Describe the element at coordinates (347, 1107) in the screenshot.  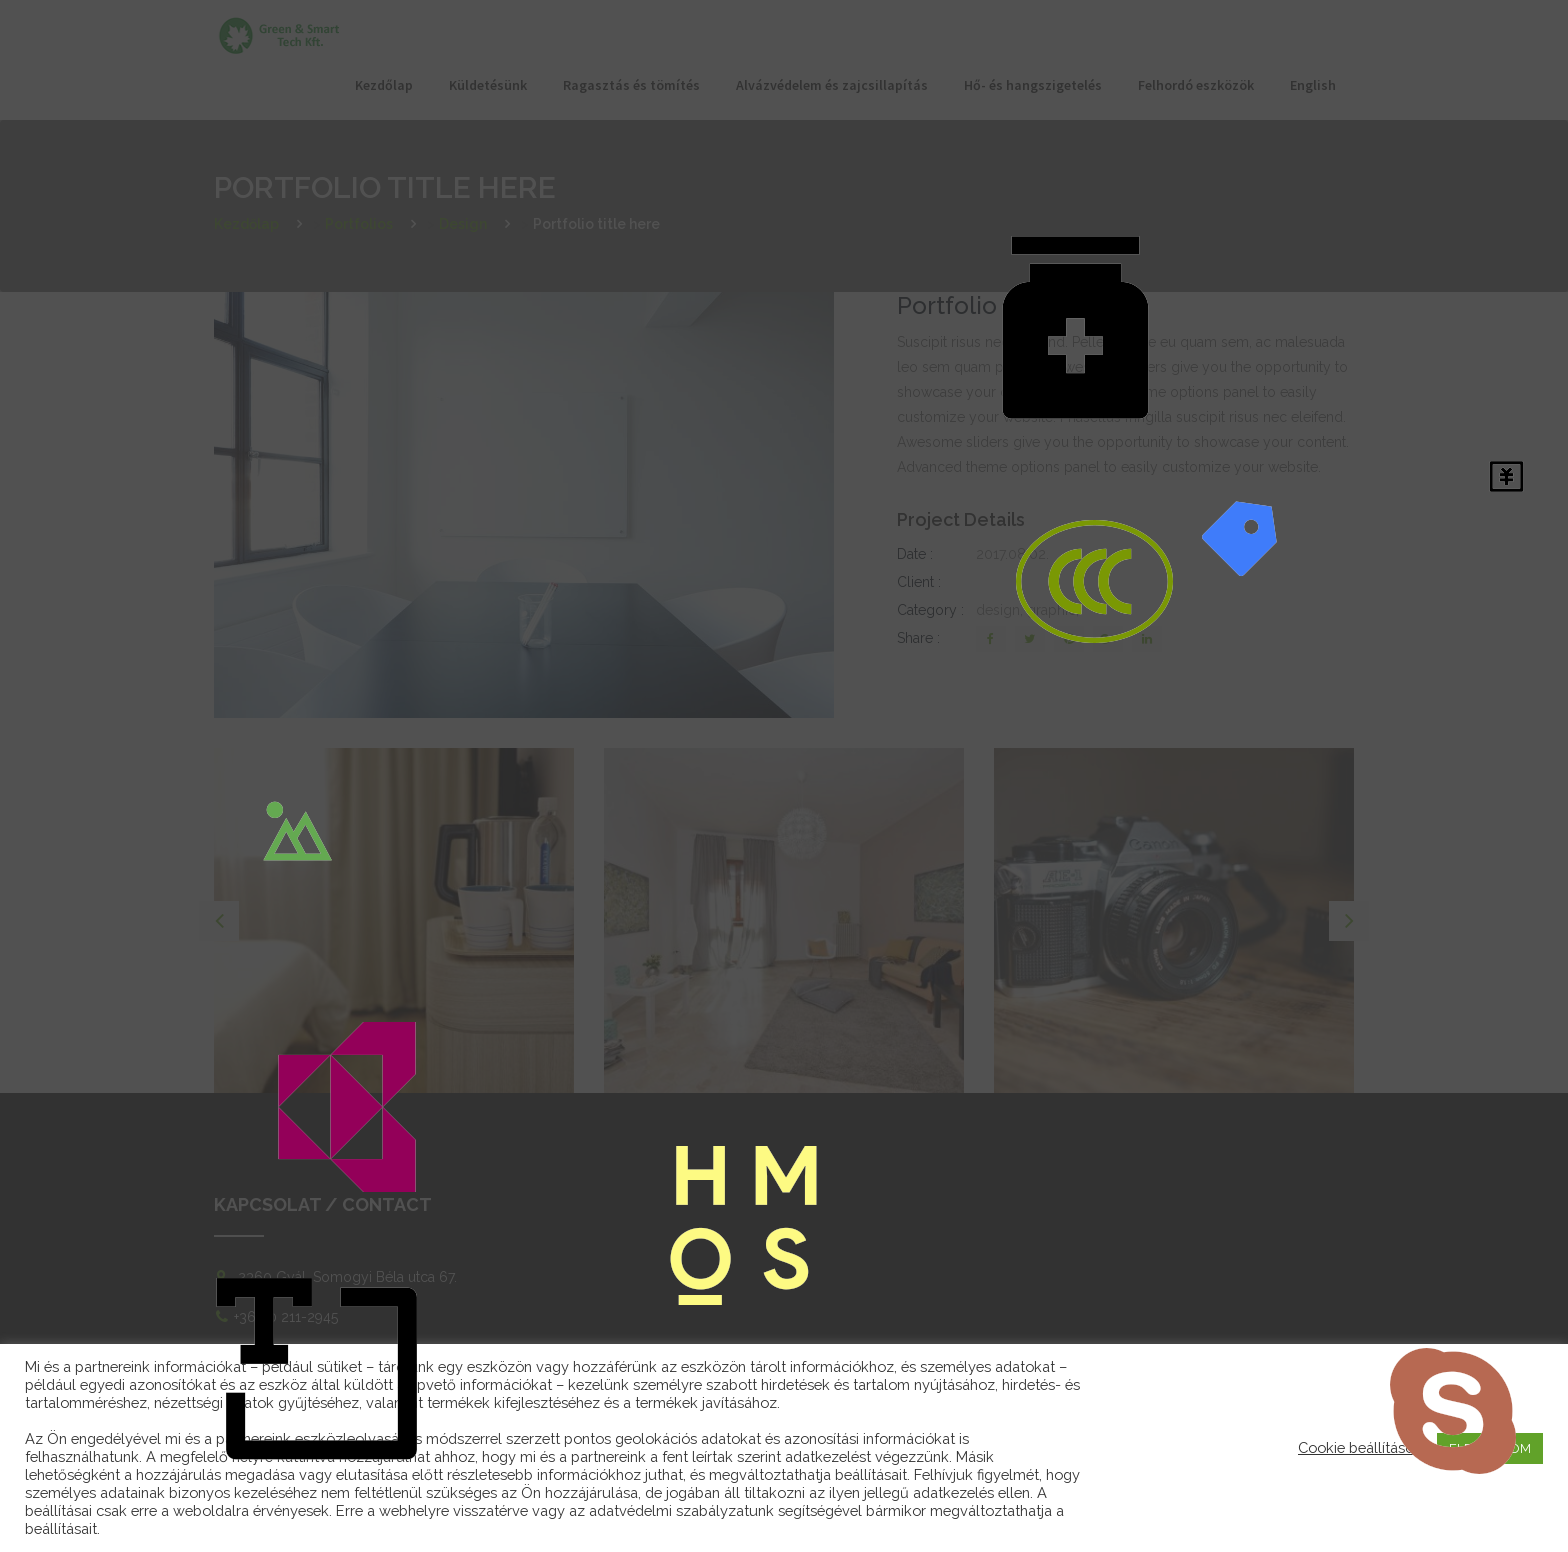
I see `kyocera brand logo` at that location.